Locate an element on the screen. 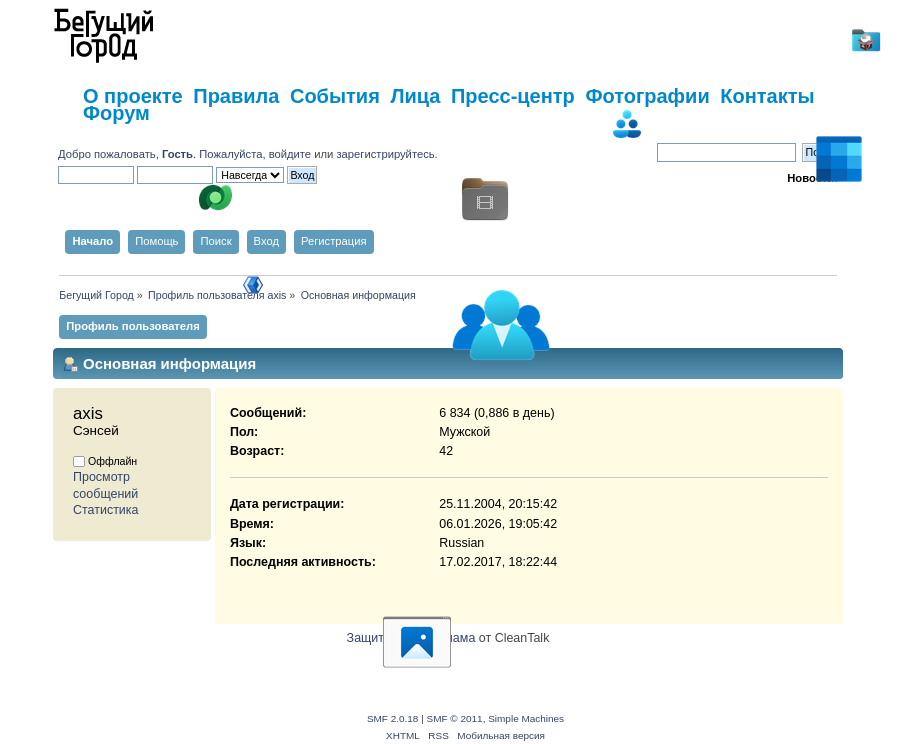 This screenshot has width=916, height=744. indicates shared access or multiple users is located at coordinates (627, 124).